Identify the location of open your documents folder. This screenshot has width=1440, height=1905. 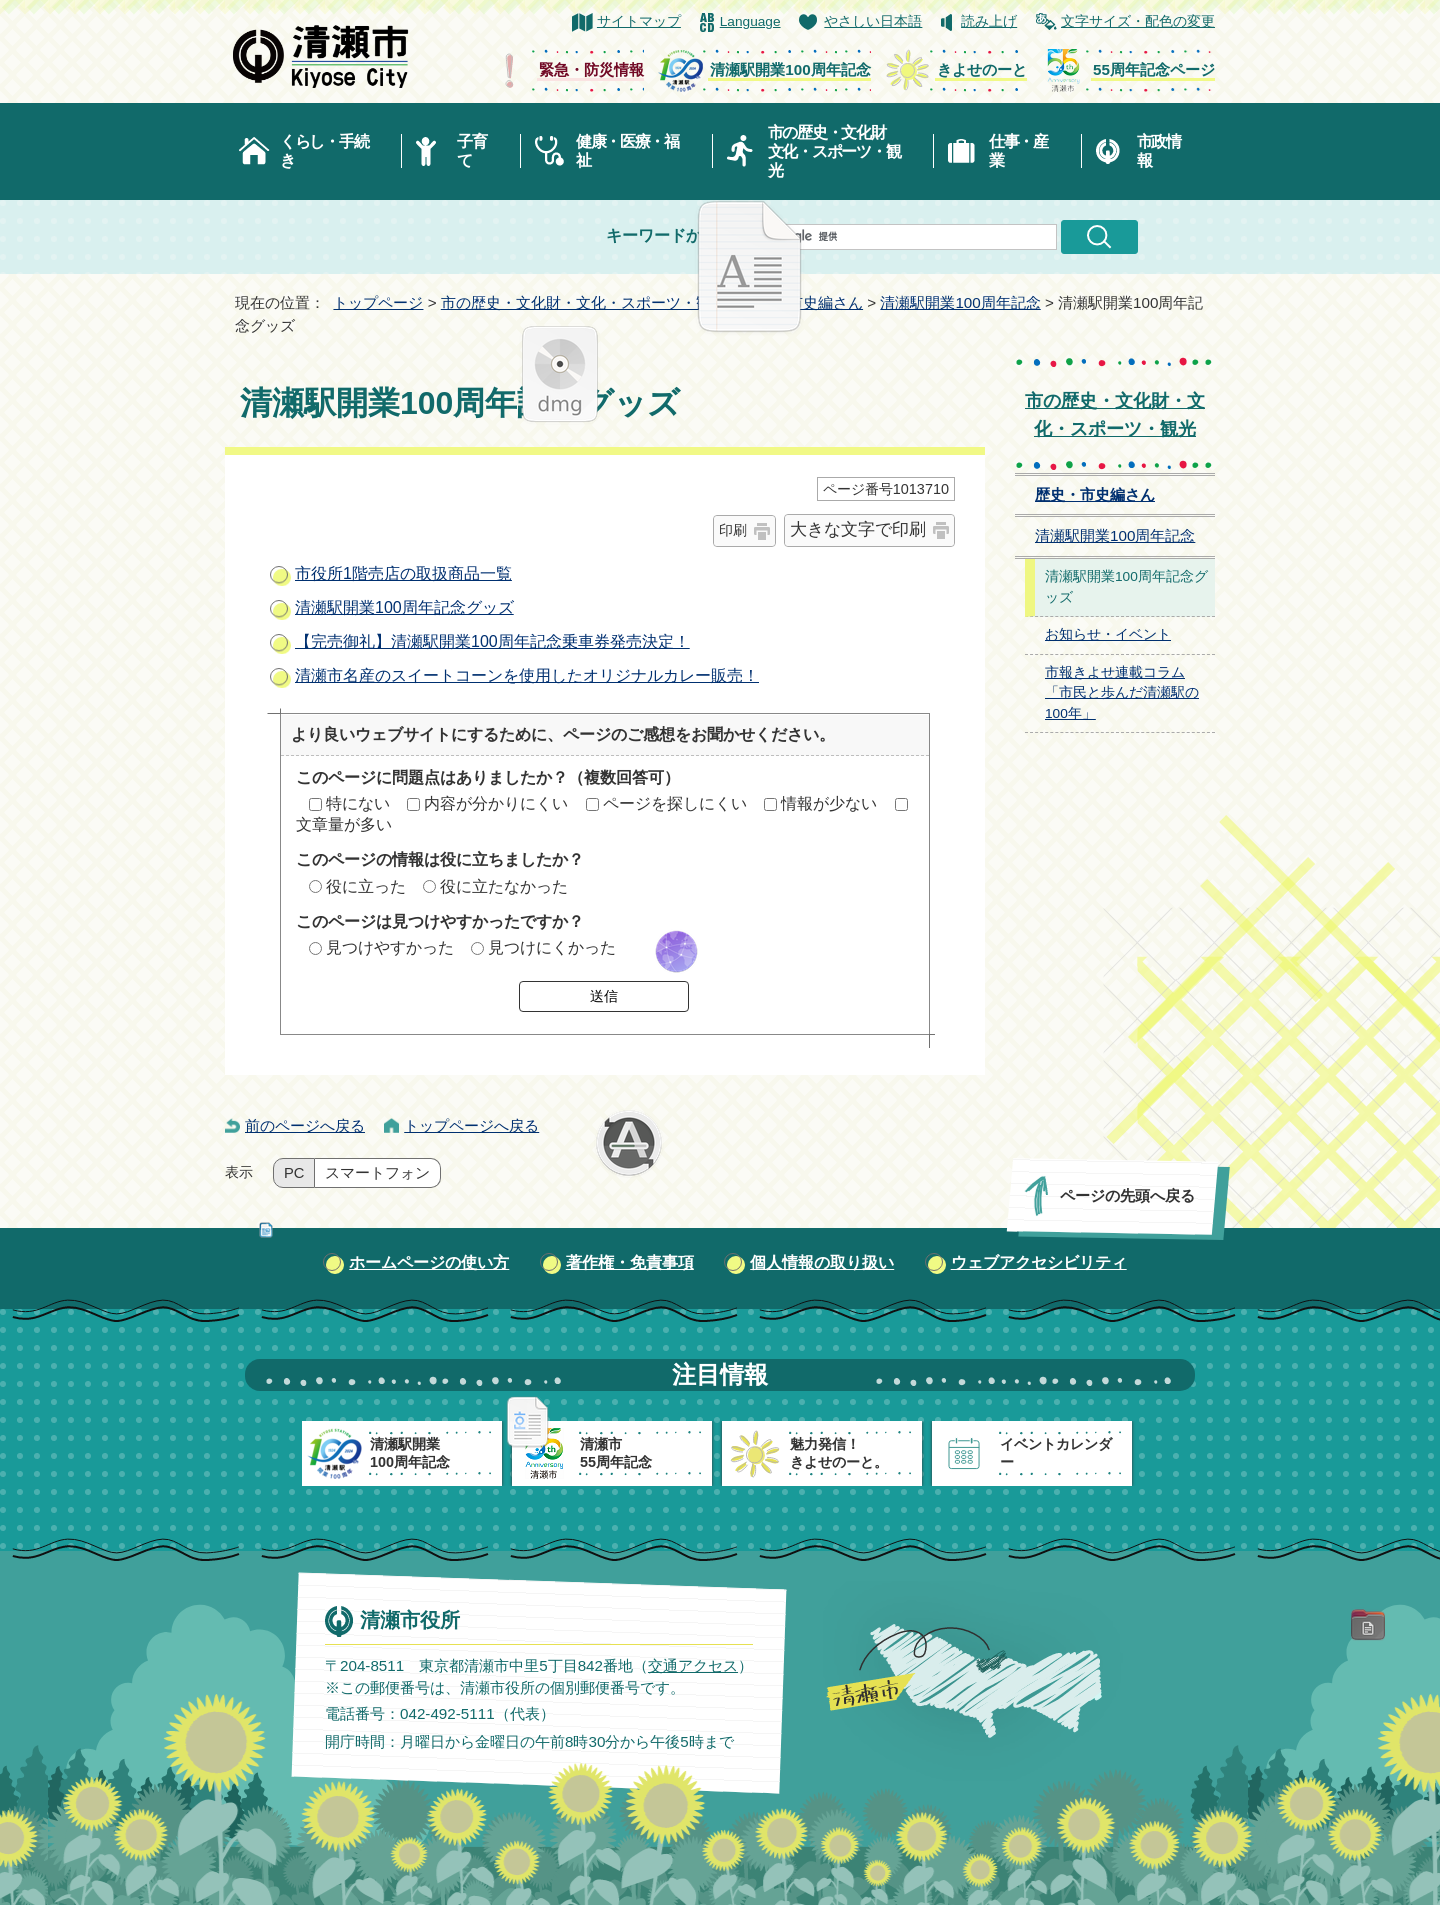
(1368, 1624).